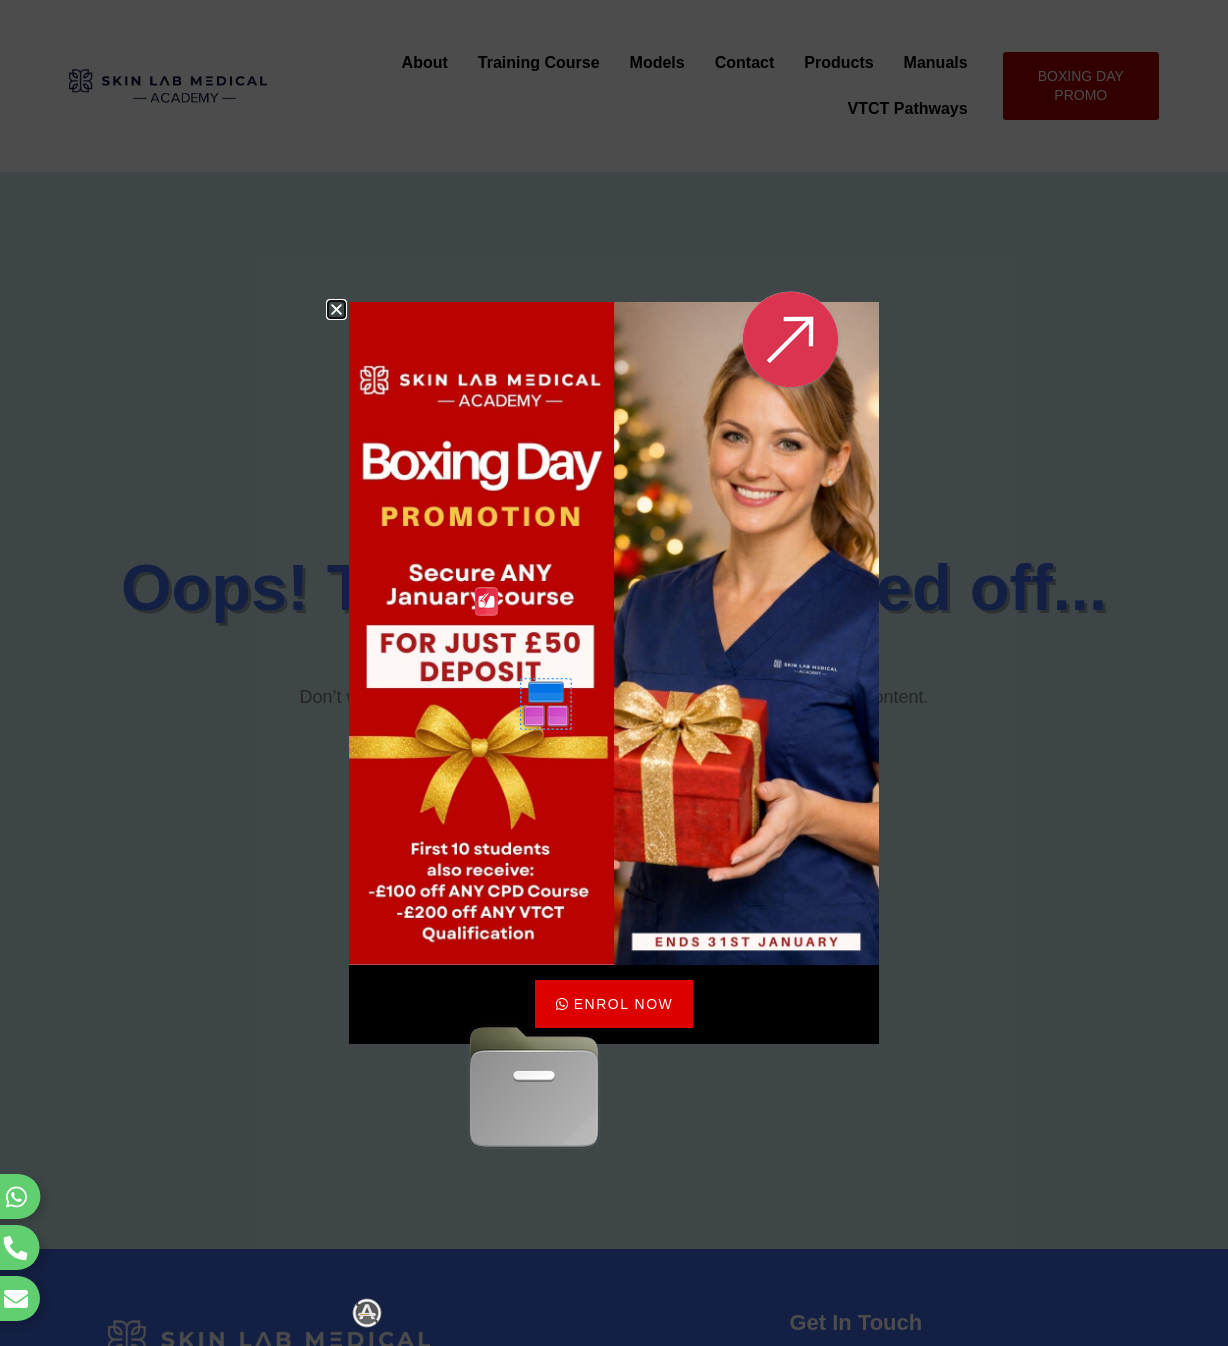  I want to click on indicates a symbolic link or shortcut to another file, so click(790, 339).